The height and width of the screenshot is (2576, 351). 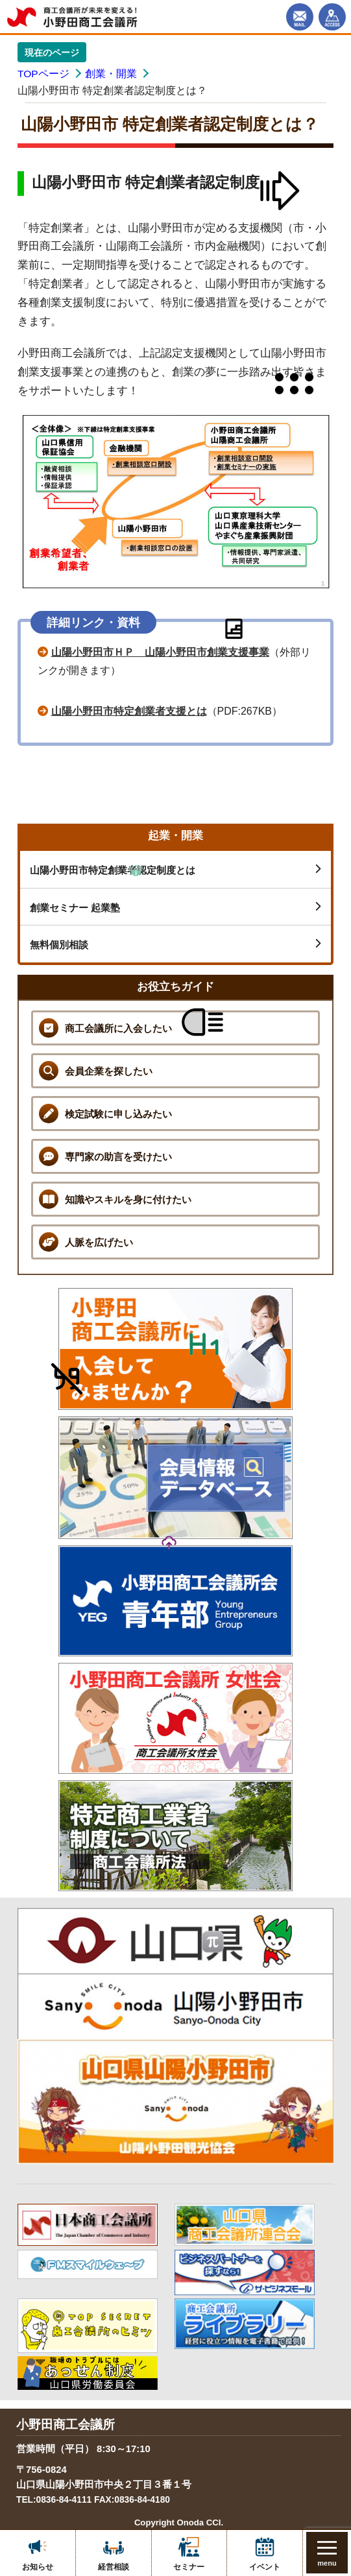 What do you see at coordinates (278, 191) in the screenshot?
I see `skip forward or advance to next item` at bounding box center [278, 191].